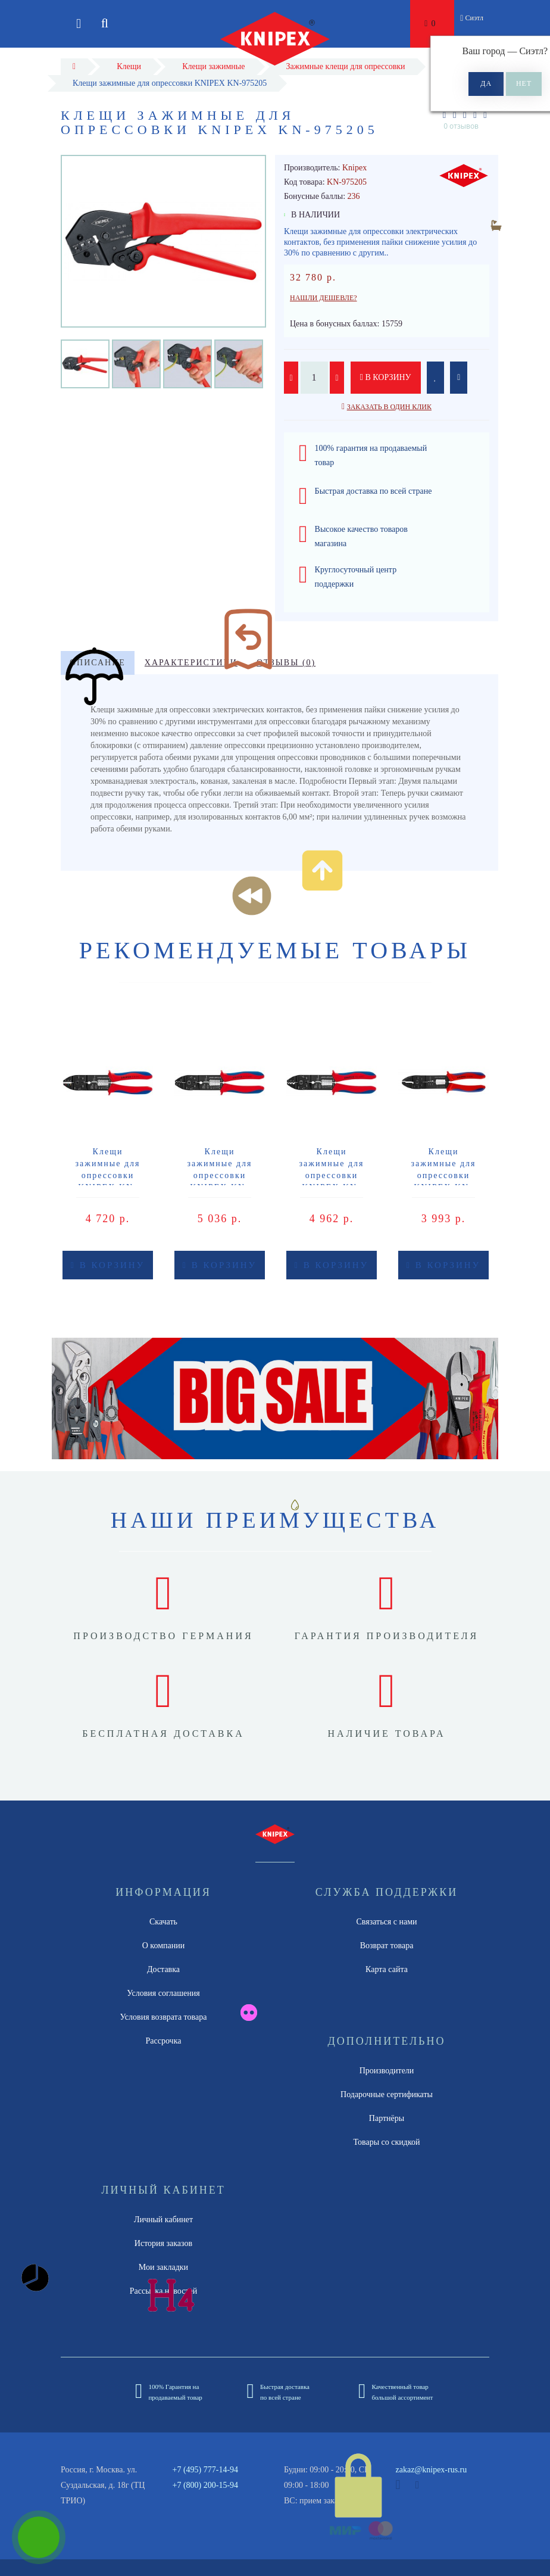 The width and height of the screenshot is (550, 2576). I want to click on view weather protection or rain forecast, so click(94, 676).